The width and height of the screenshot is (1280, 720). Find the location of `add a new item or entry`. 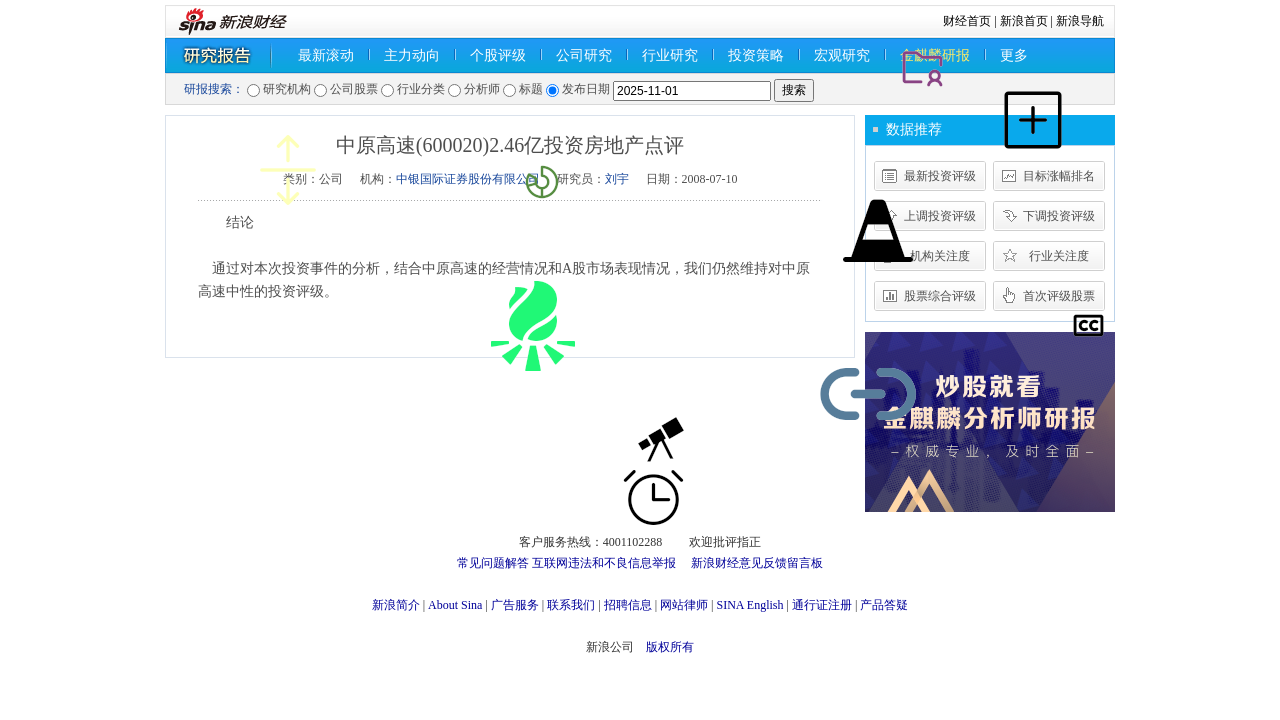

add a new item or entry is located at coordinates (1033, 120).